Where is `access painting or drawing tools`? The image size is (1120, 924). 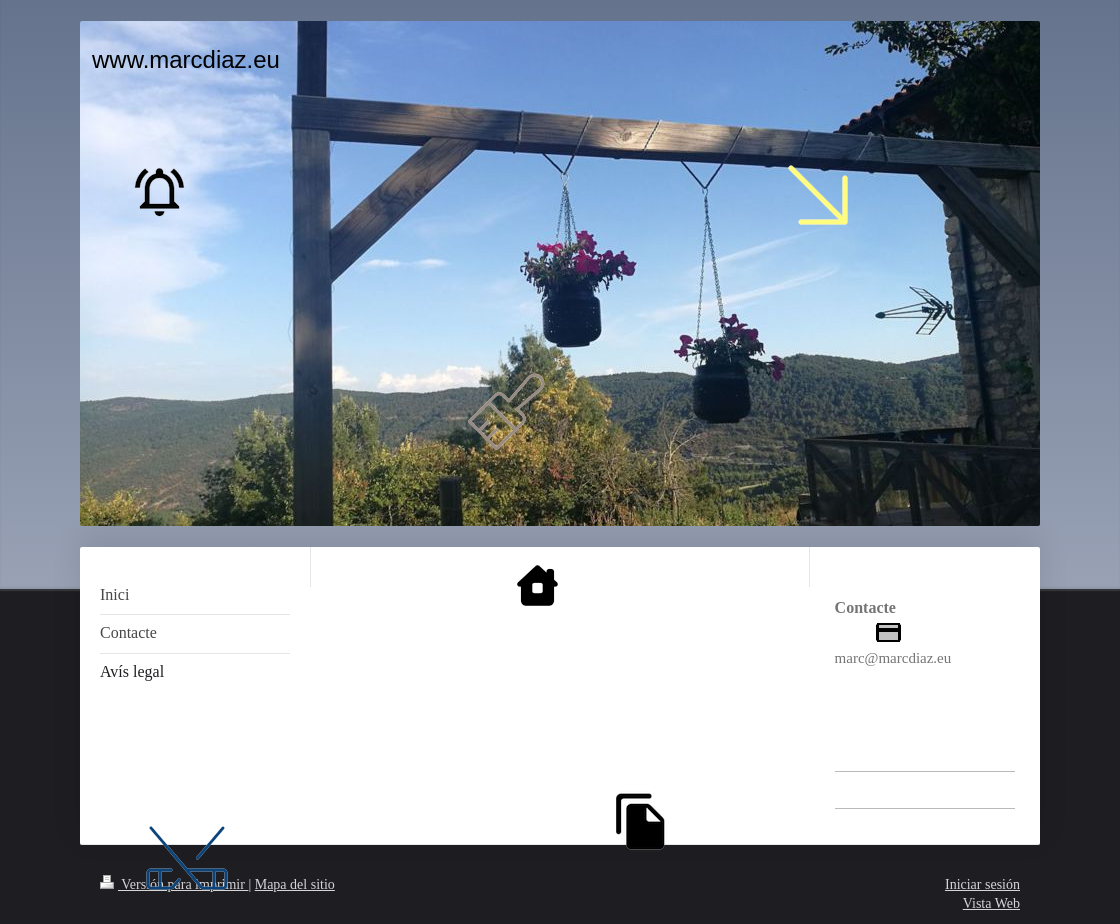 access painting or drawing tools is located at coordinates (507, 410).